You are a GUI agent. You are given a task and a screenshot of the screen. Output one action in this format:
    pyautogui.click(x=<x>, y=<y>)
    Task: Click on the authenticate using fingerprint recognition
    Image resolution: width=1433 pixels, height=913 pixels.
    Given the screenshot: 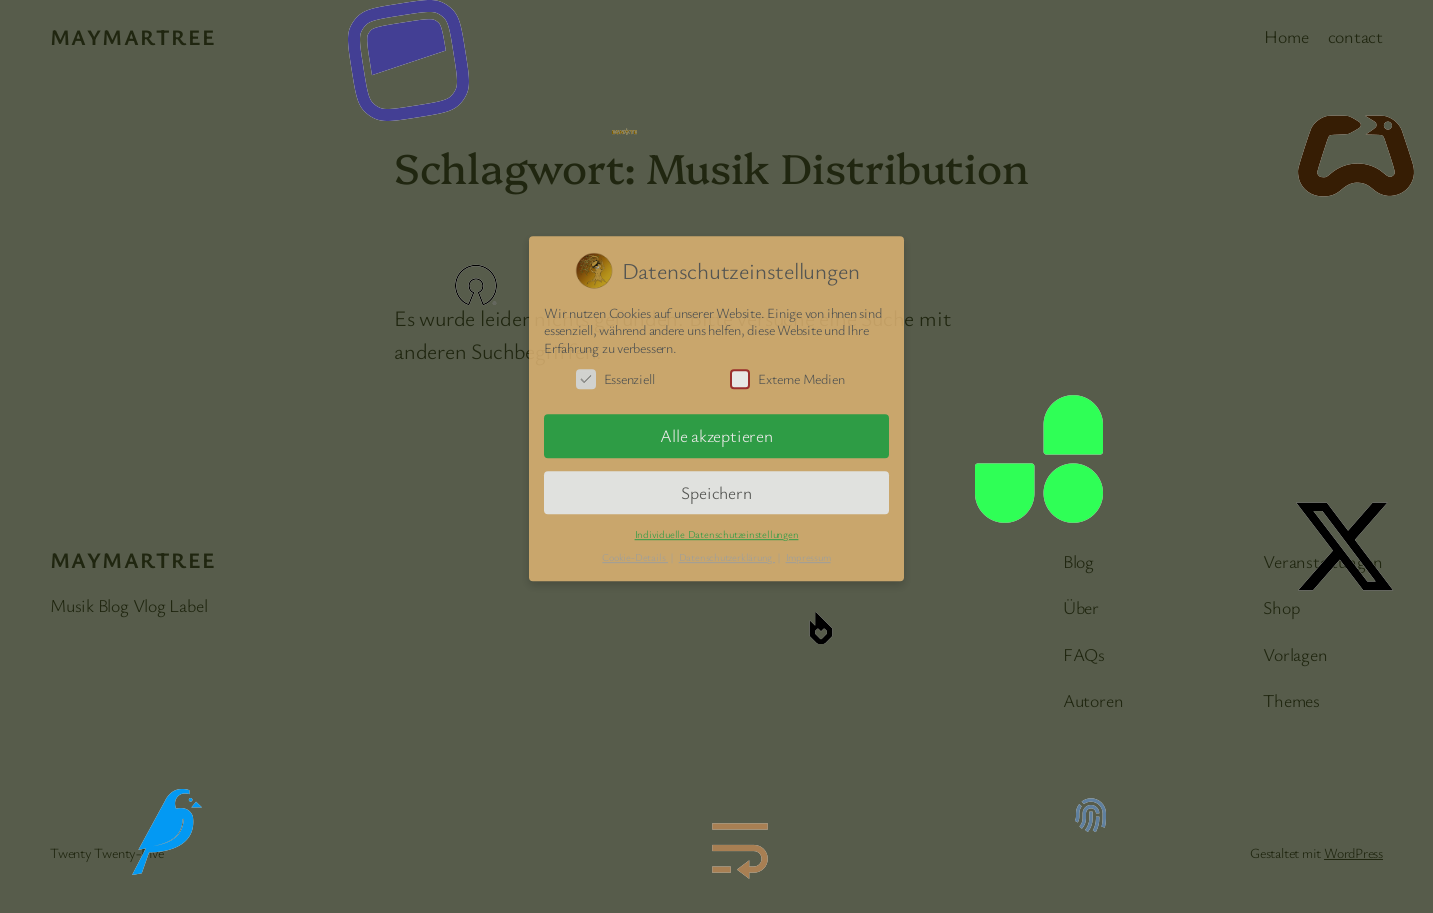 What is the action you would take?
    pyautogui.click(x=1091, y=815)
    